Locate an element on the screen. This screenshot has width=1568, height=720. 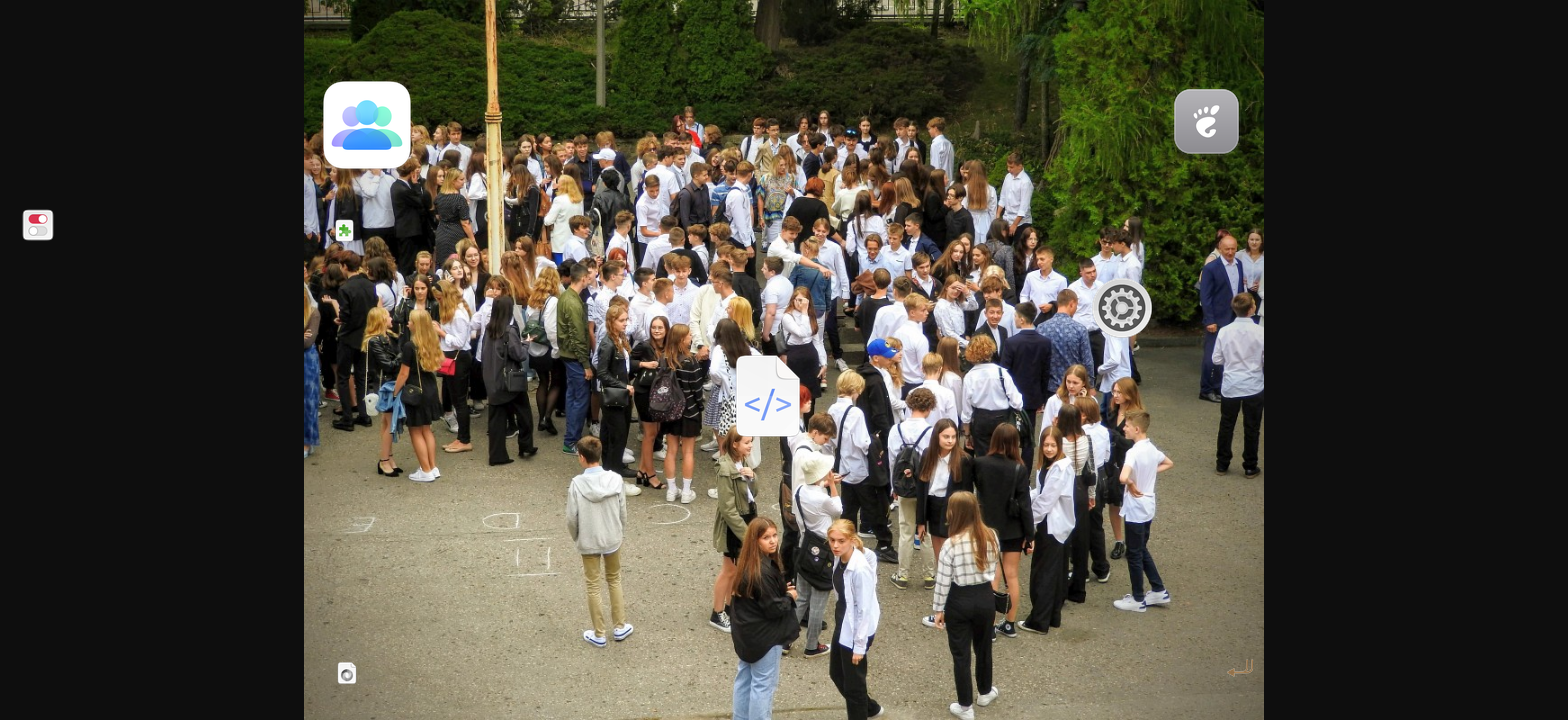
access family sharing and parental control settings is located at coordinates (367, 125).